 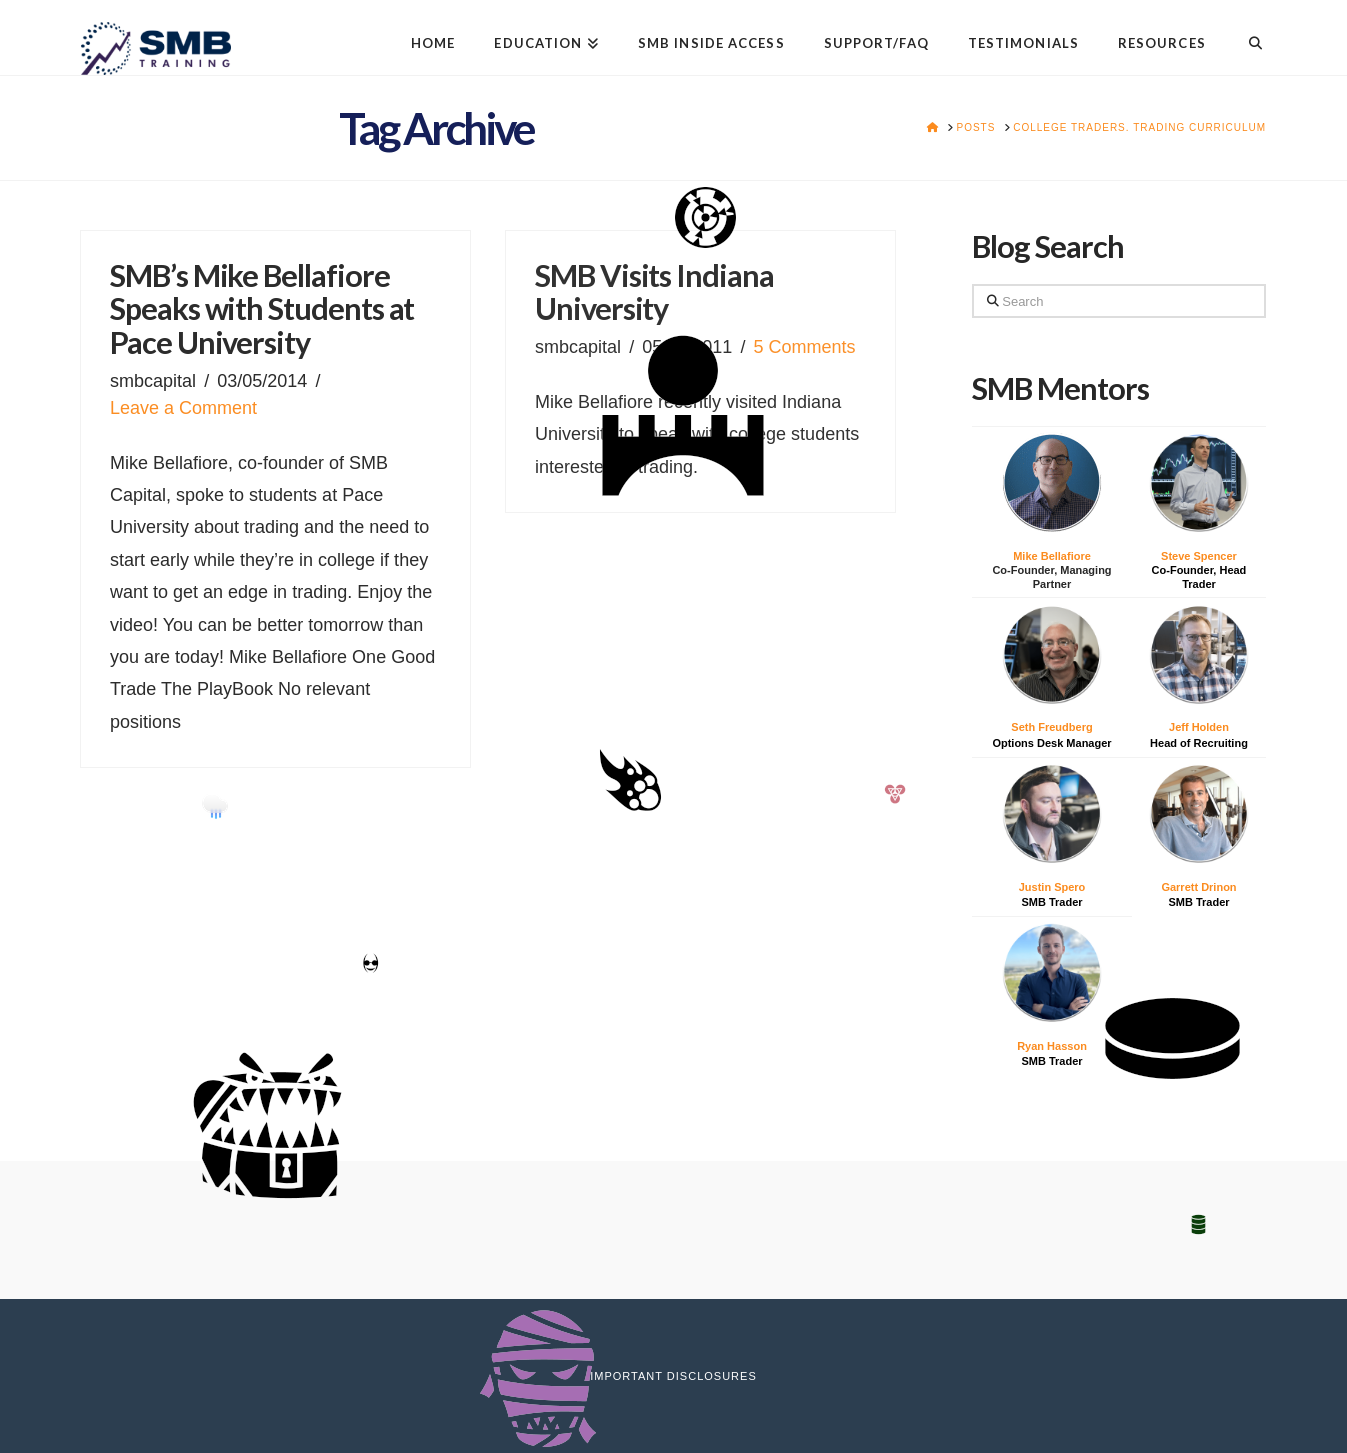 What do you see at coordinates (895, 794) in the screenshot?
I see `indicates a trinity or three-way connection system` at bounding box center [895, 794].